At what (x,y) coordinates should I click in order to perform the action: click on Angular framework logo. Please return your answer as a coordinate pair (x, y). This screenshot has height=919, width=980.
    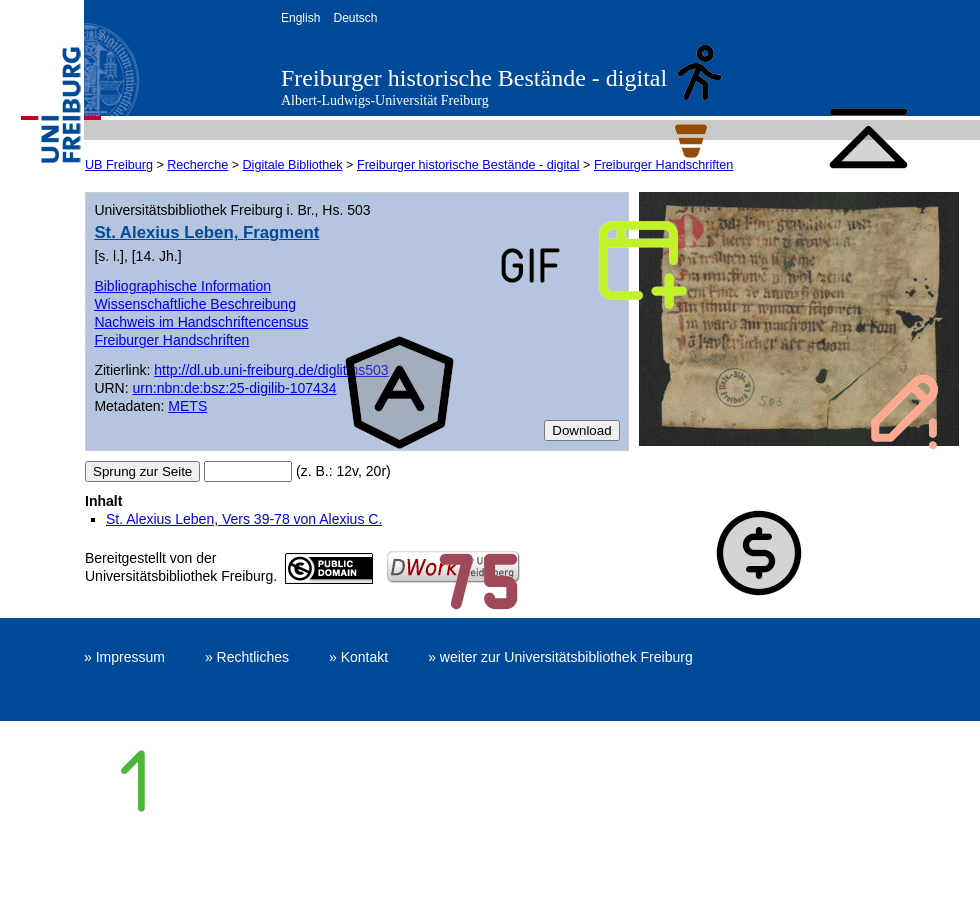
    Looking at the image, I should click on (399, 390).